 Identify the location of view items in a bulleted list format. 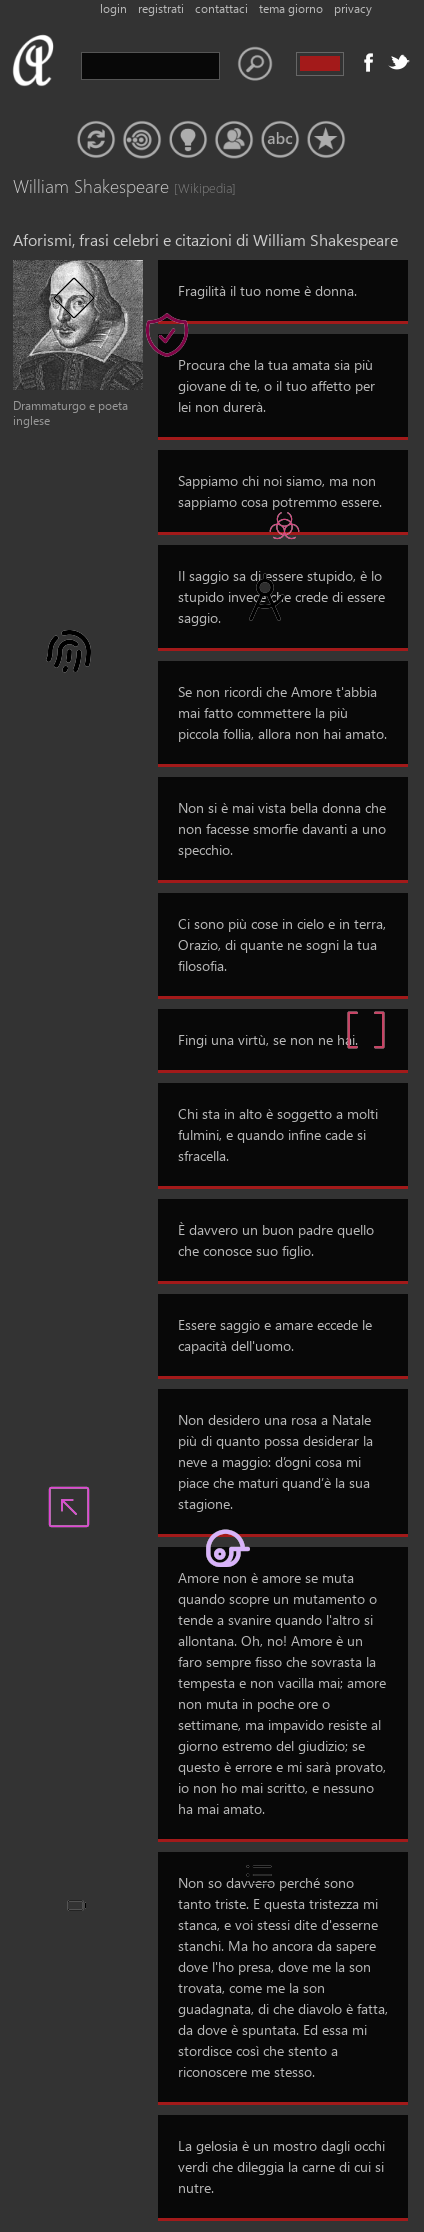
(259, 1875).